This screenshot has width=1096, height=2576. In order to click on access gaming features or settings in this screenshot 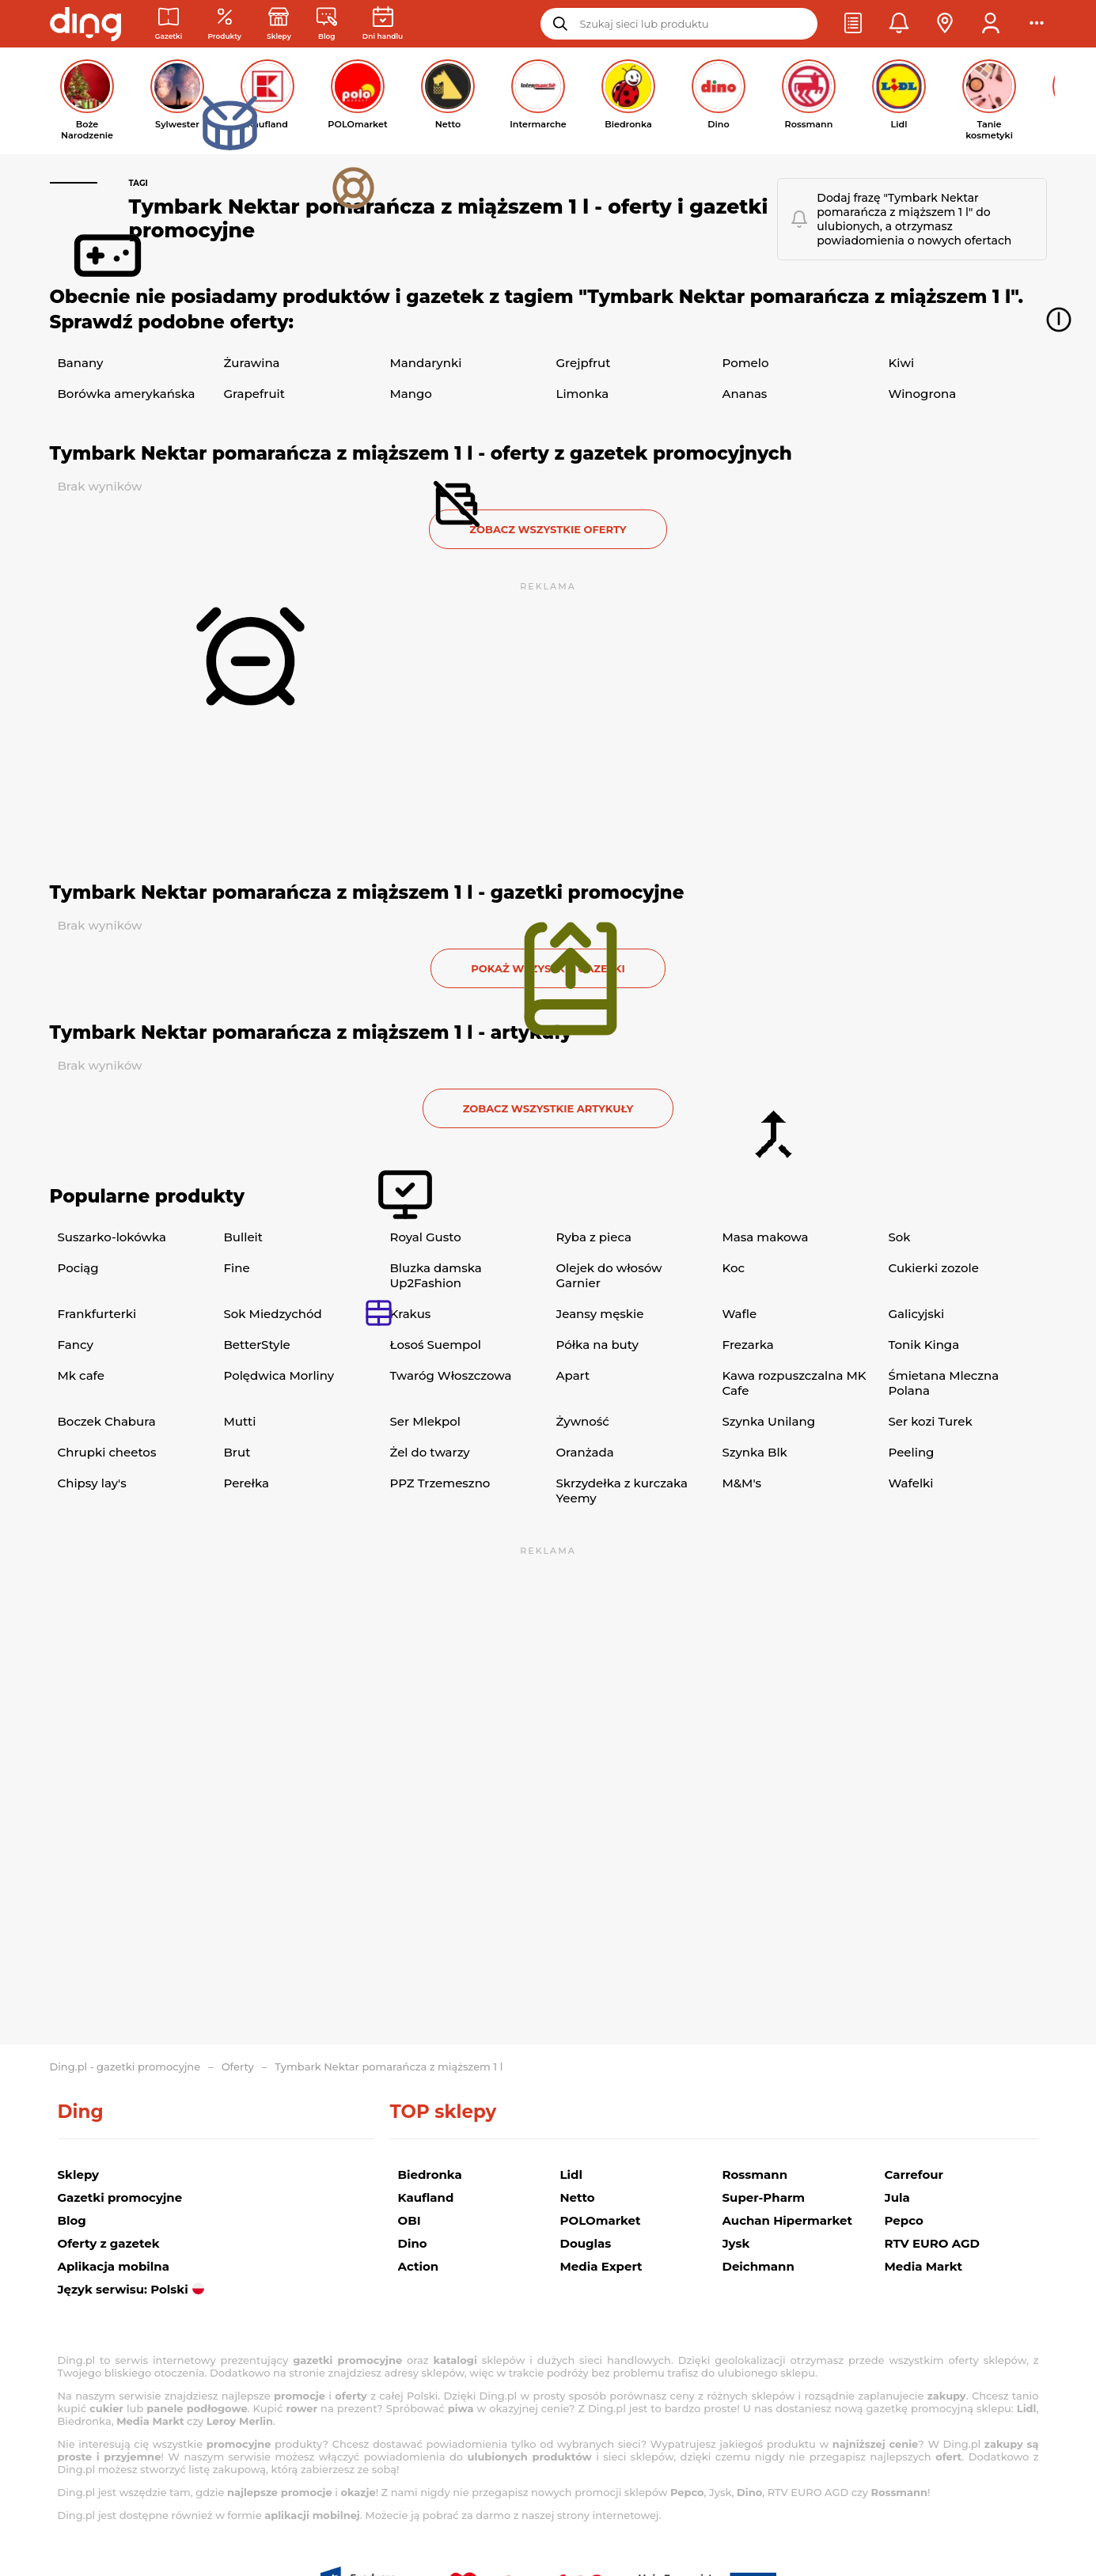, I will do `click(108, 256)`.